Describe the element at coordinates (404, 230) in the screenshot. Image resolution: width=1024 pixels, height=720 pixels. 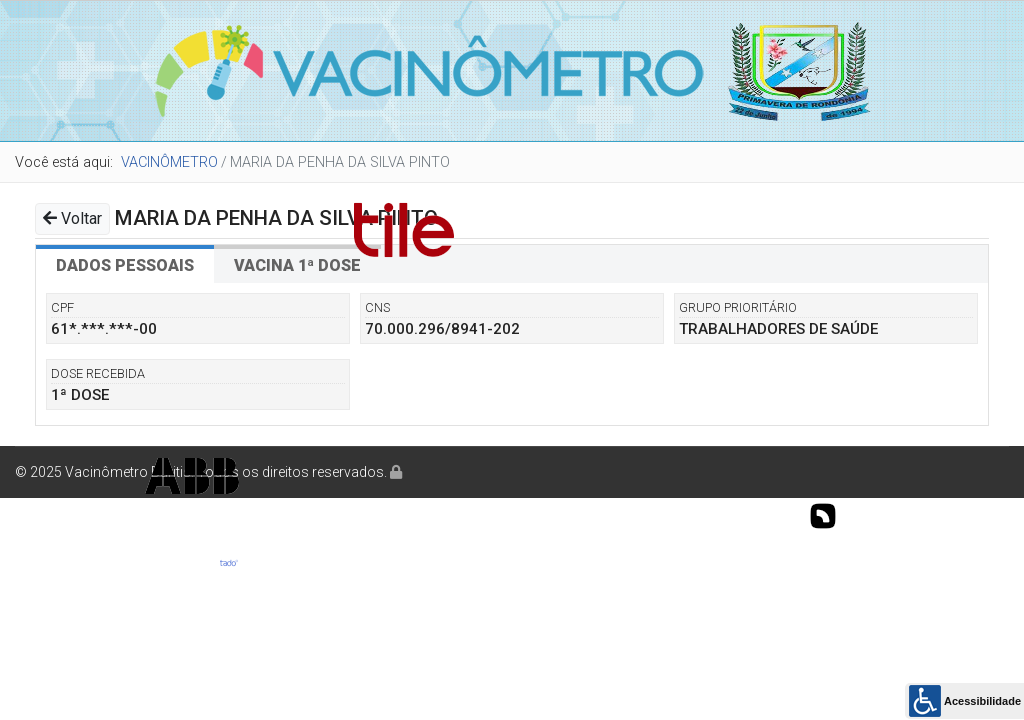
I see `open the Tile app to locate your items` at that location.